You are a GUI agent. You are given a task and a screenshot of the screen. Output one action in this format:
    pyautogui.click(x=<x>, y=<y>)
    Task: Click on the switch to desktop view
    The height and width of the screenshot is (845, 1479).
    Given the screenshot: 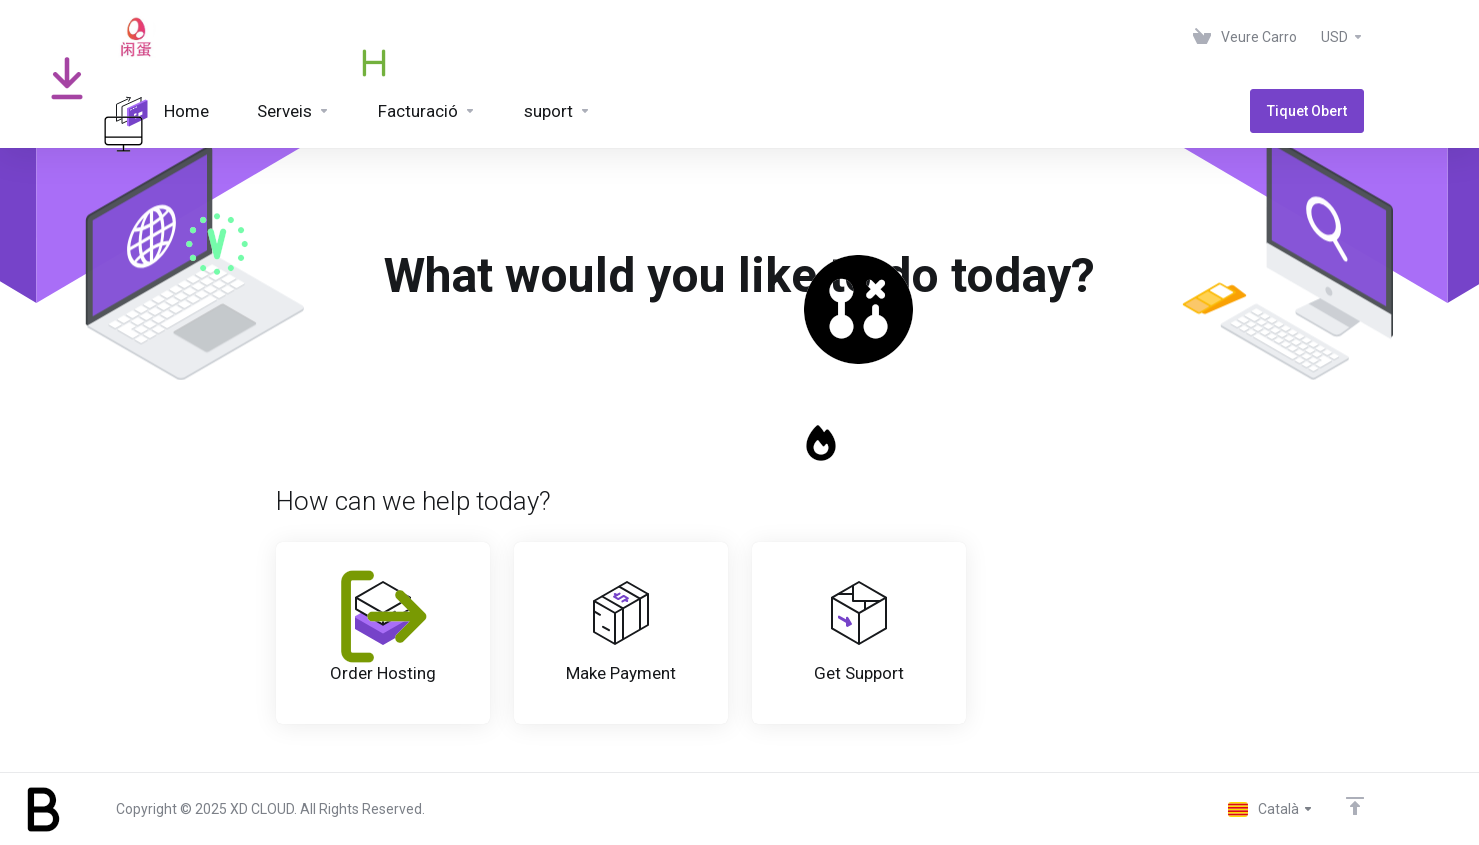 What is the action you would take?
    pyautogui.click(x=123, y=132)
    